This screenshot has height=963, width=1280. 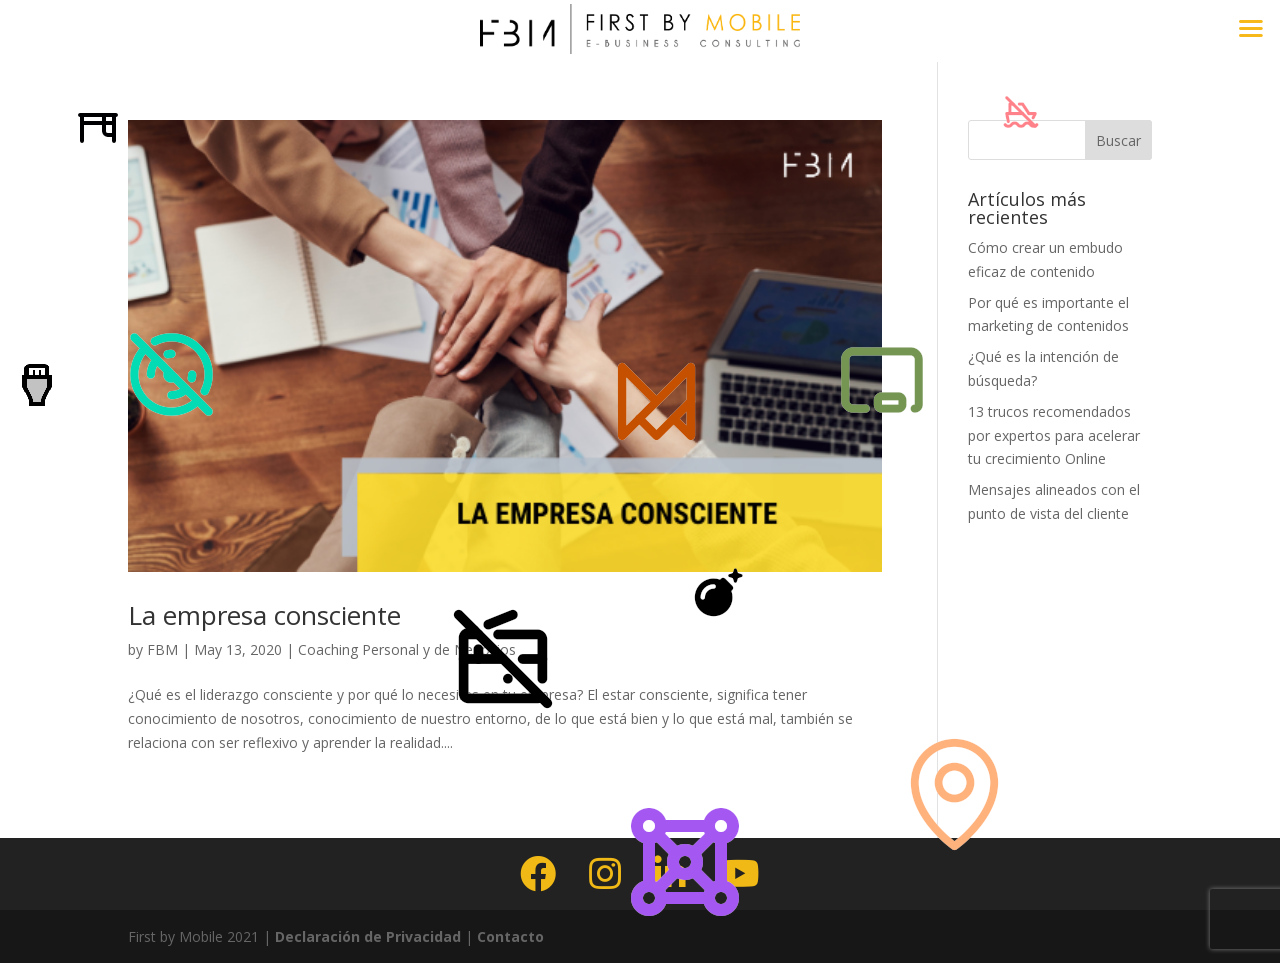 I want to click on view full network hierarchy, so click(x=685, y=862).